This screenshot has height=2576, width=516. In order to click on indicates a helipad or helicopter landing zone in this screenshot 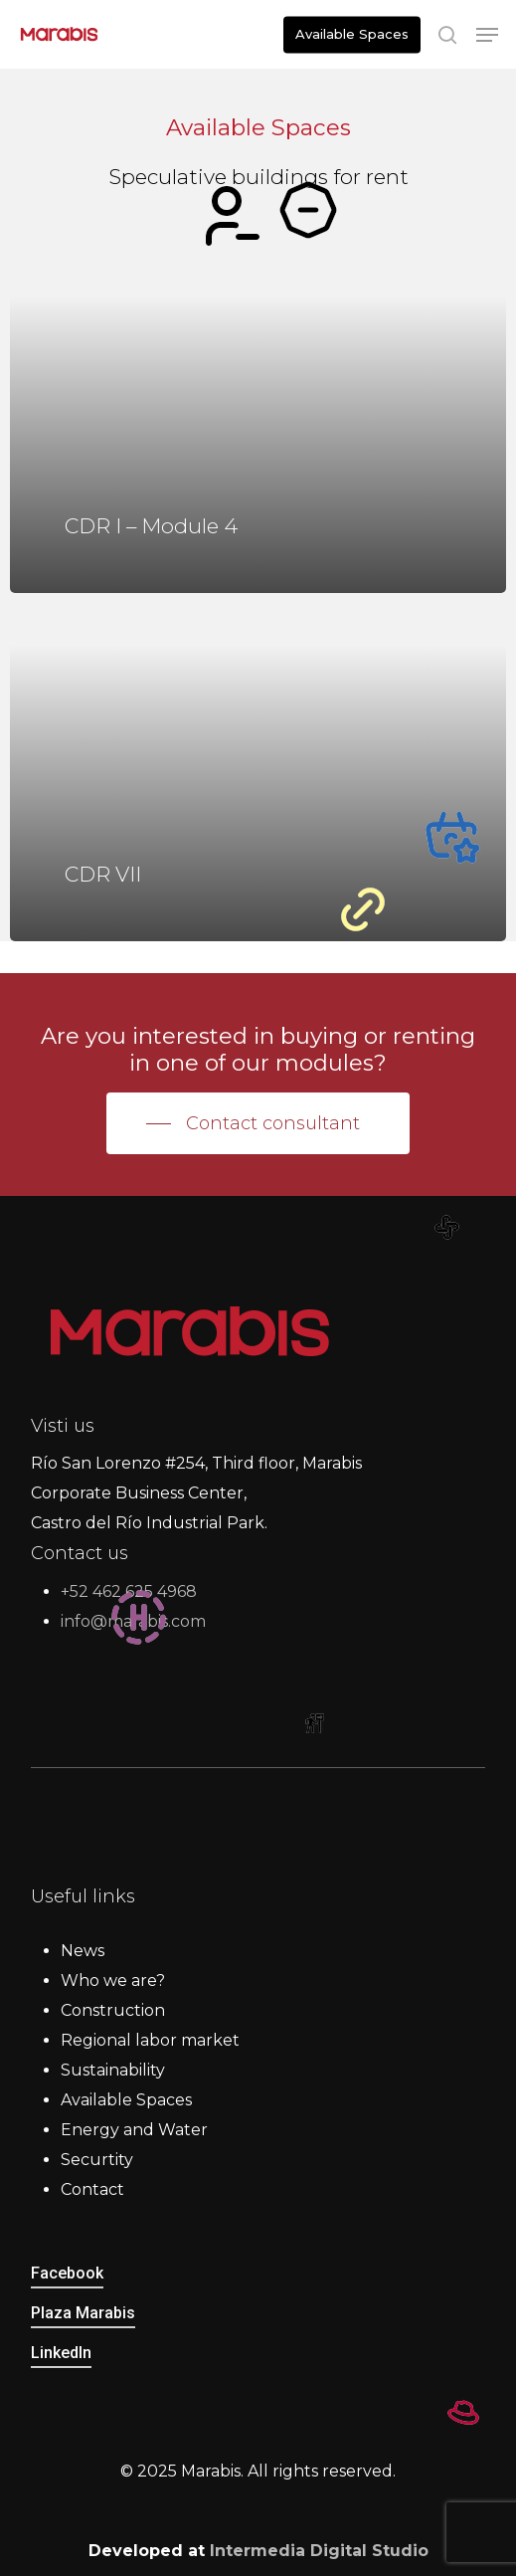, I will do `click(138, 1617)`.